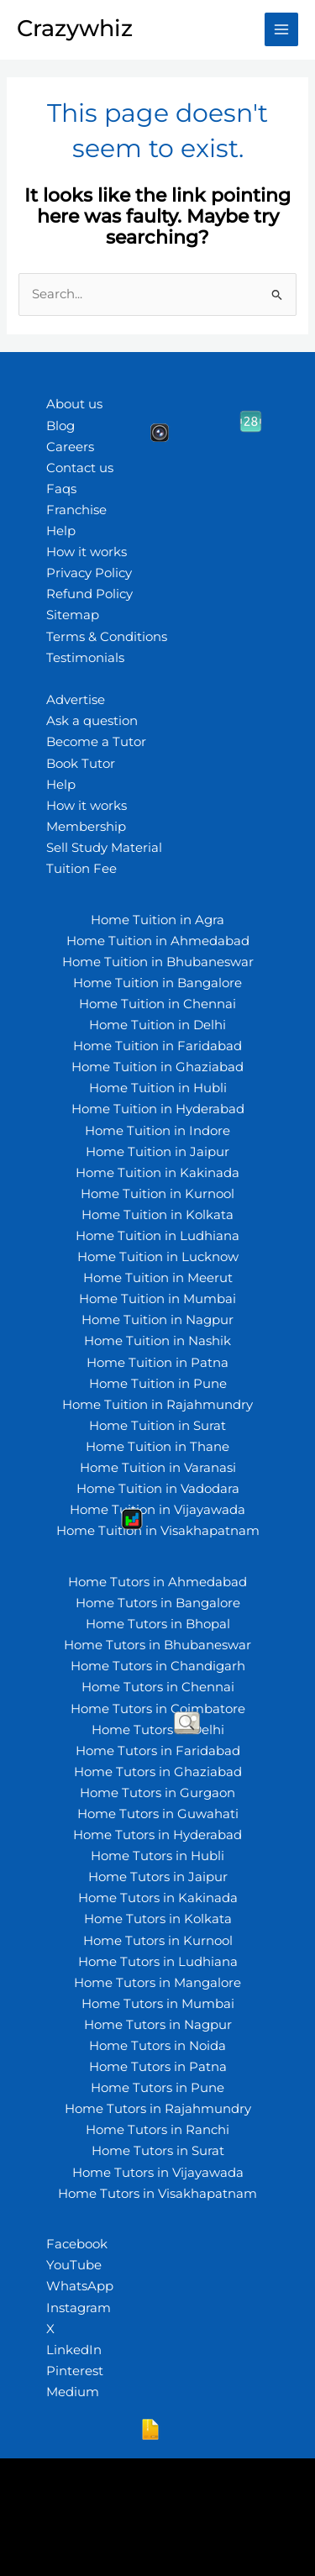  What do you see at coordinates (160, 433) in the screenshot?
I see `open the camera app` at bounding box center [160, 433].